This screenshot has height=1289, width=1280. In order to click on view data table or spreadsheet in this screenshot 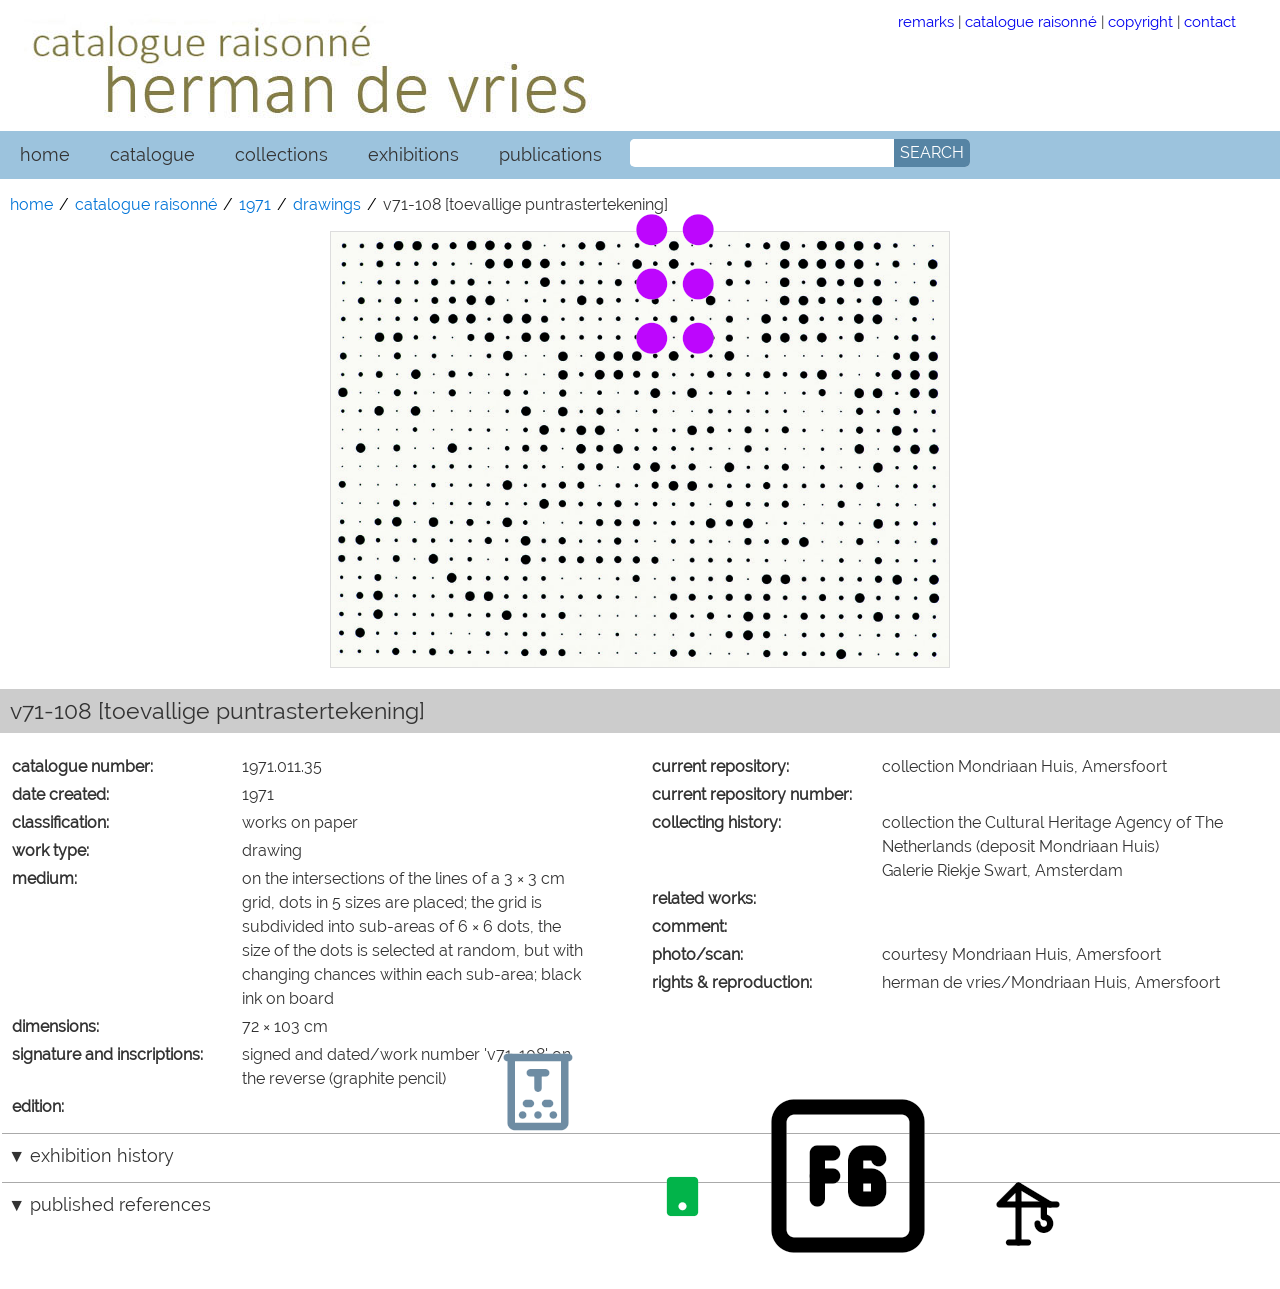, I will do `click(538, 1092)`.